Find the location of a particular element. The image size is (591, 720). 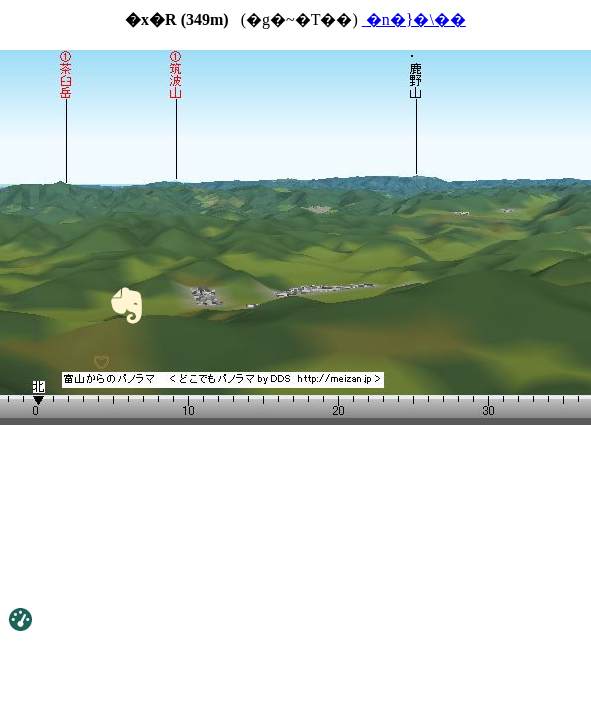

add to favorites is located at coordinates (101, 362).